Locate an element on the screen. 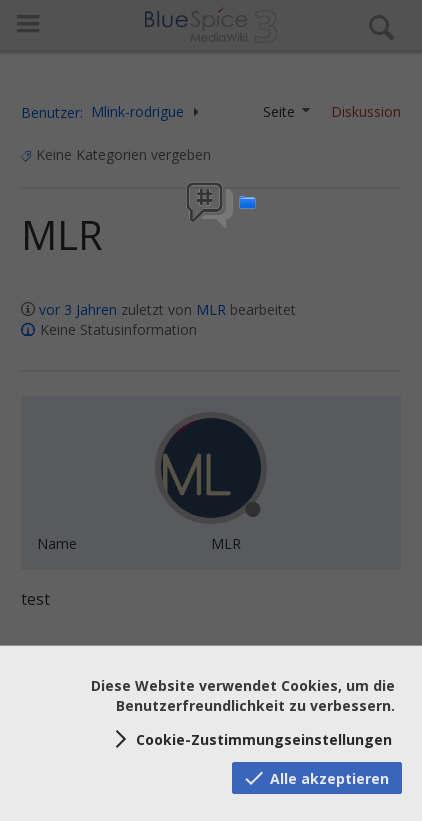  open folder containing code or development files is located at coordinates (247, 202).